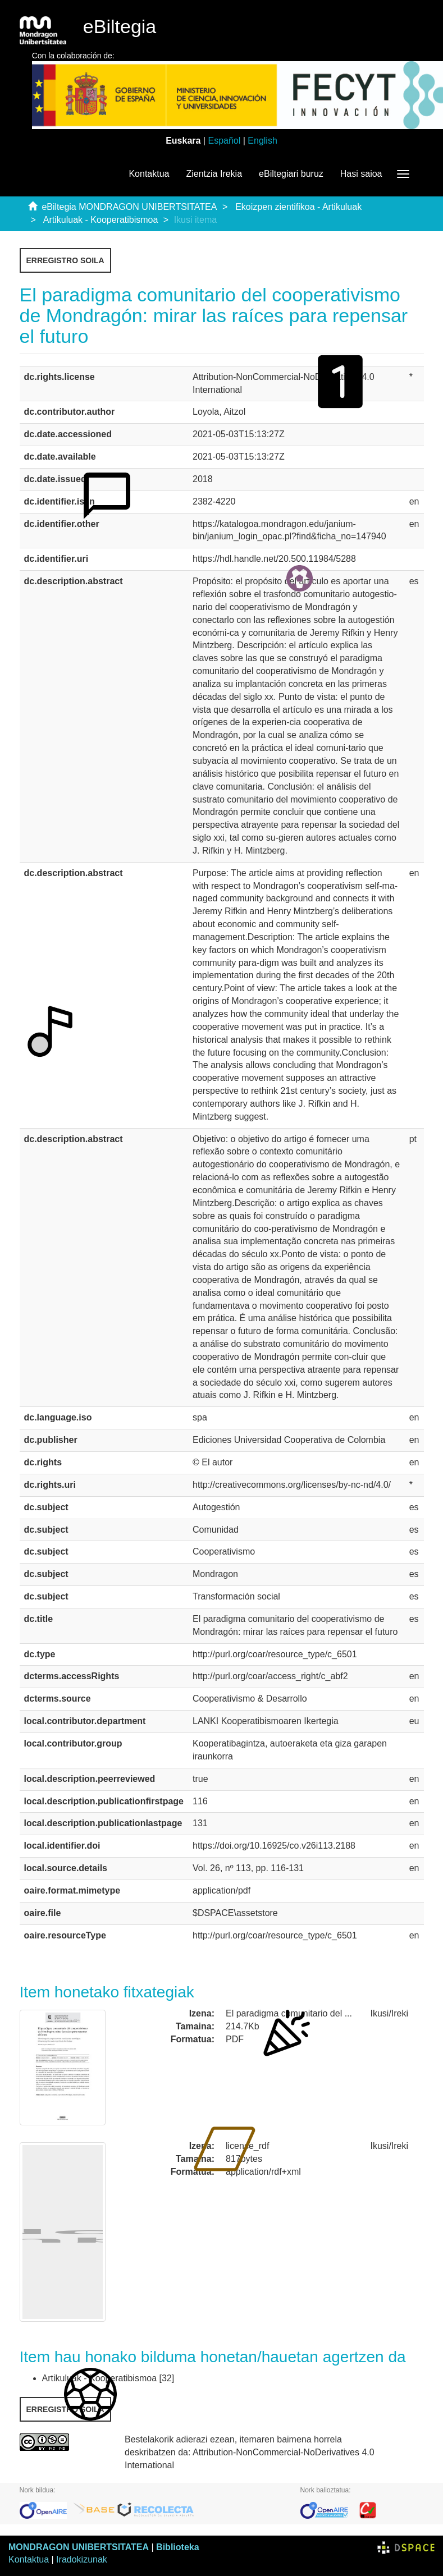  Describe the element at coordinates (107, 496) in the screenshot. I see `open messaging or chat feature` at that location.